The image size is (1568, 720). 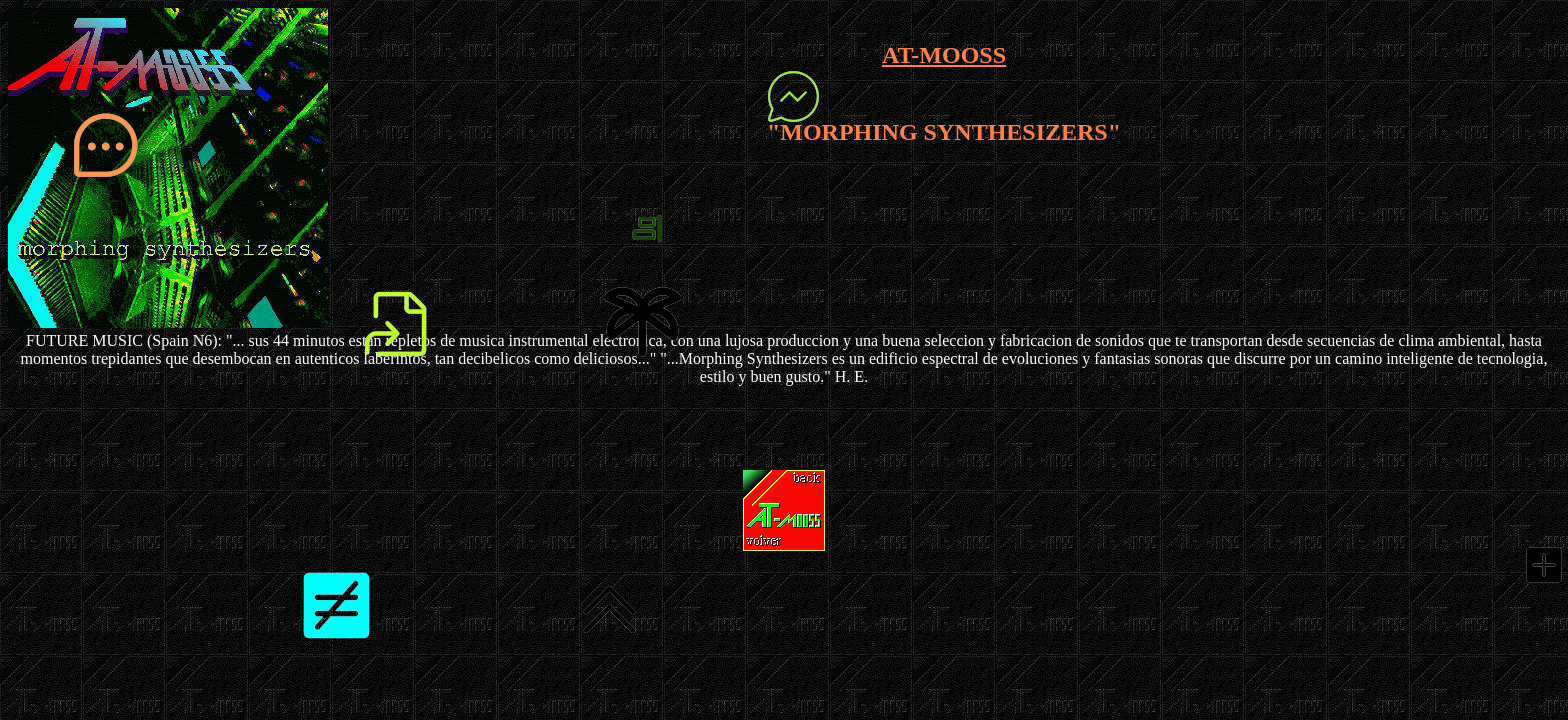 What do you see at coordinates (642, 320) in the screenshot?
I see `indicates a tropical or vacation-related category` at bounding box center [642, 320].